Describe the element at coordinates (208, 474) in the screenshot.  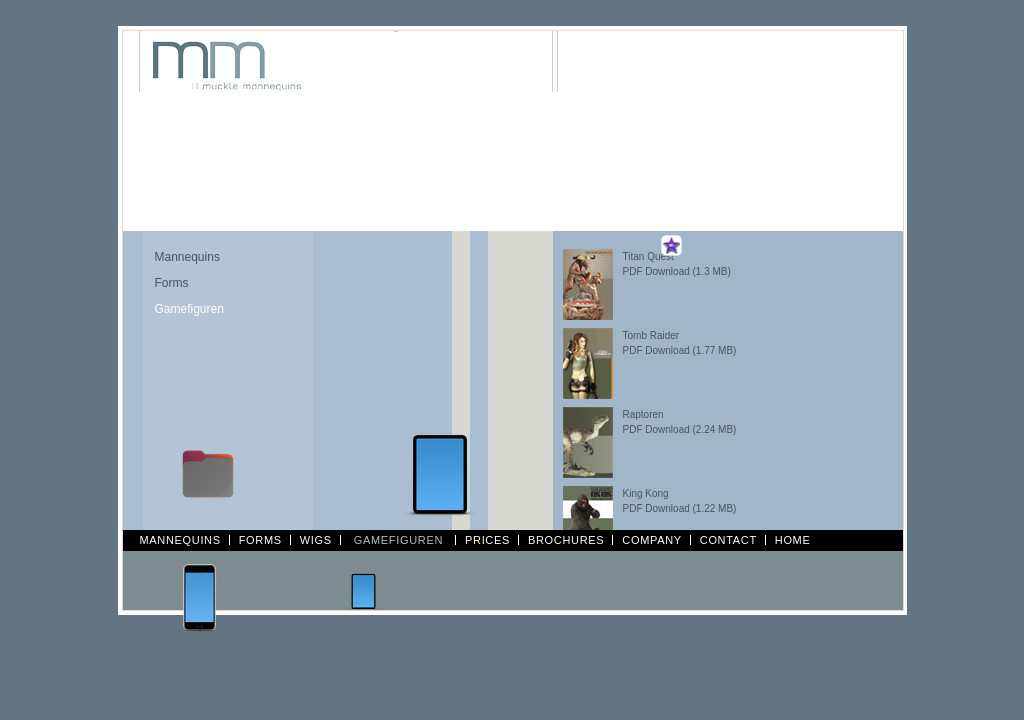
I see `open file folder` at that location.